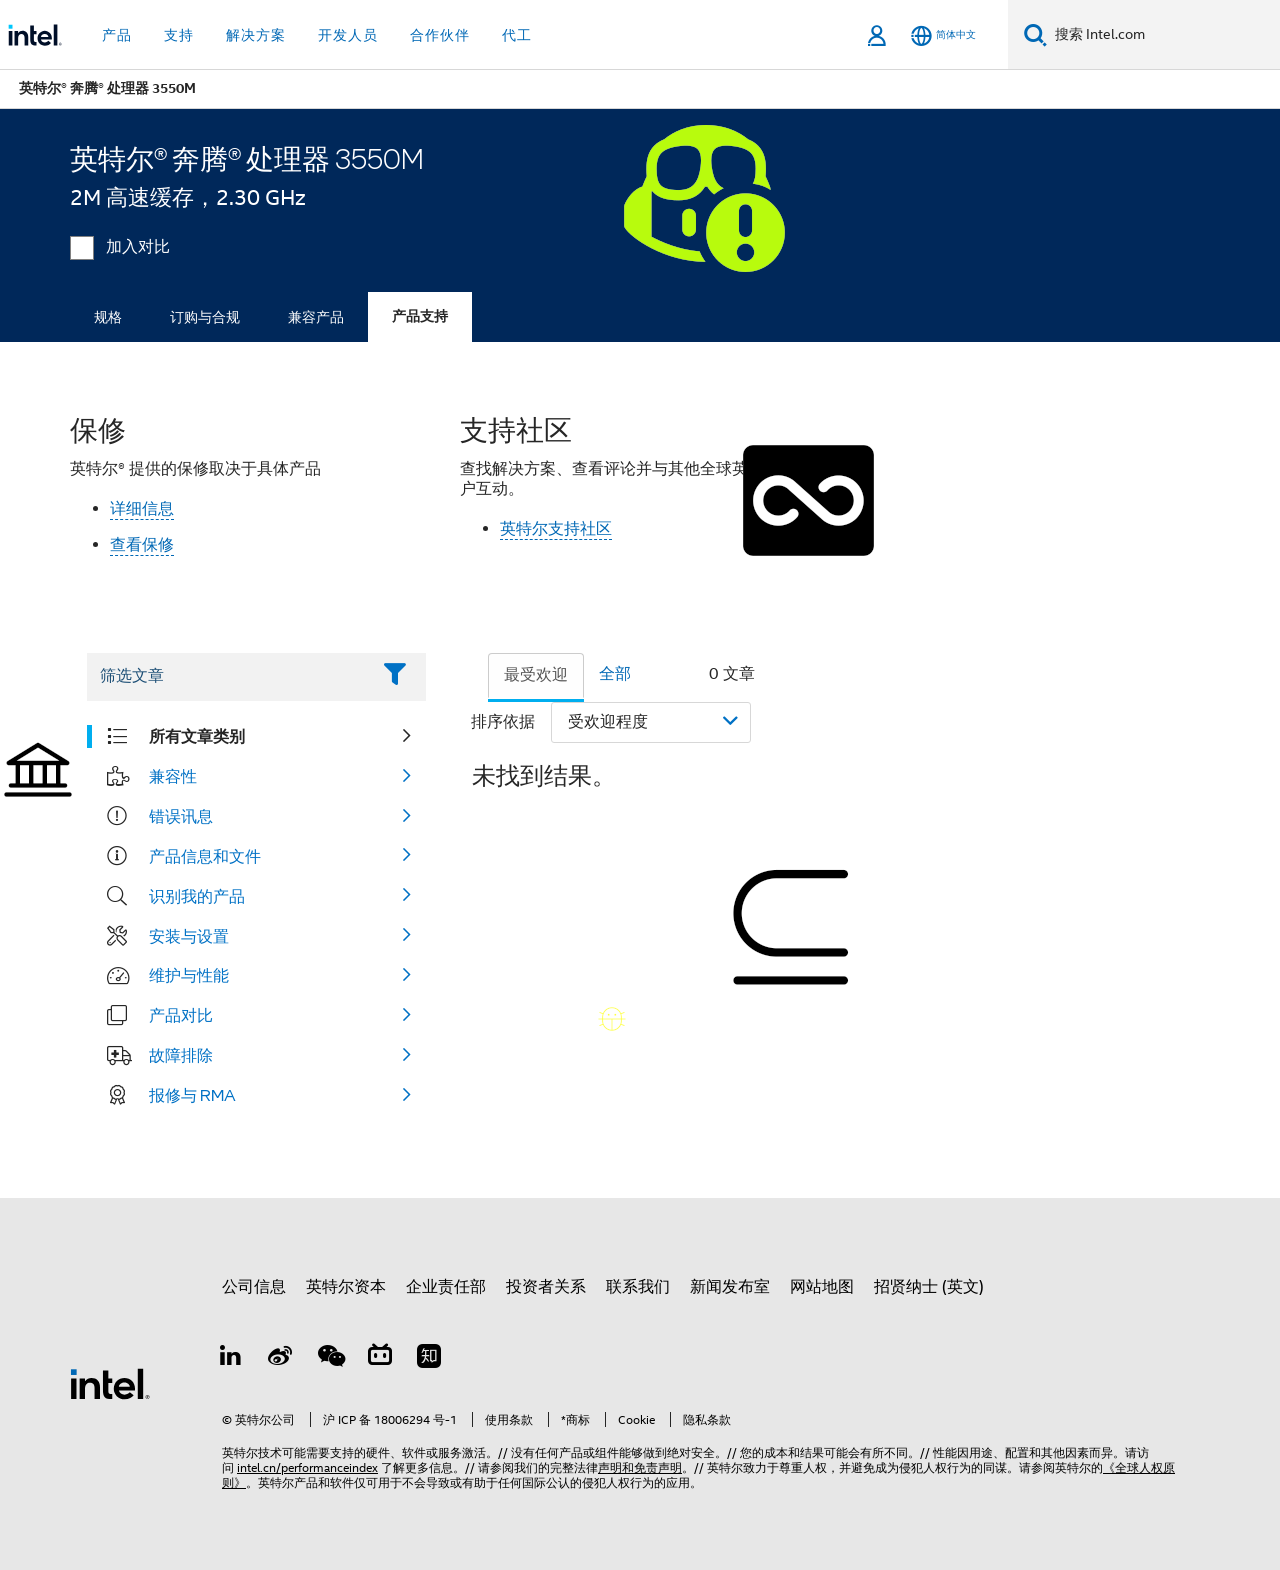 Image resolution: width=1280 pixels, height=1570 pixels. Describe the element at coordinates (793, 924) in the screenshot. I see `indicates a subset relationship in mathematical or set operations` at that location.